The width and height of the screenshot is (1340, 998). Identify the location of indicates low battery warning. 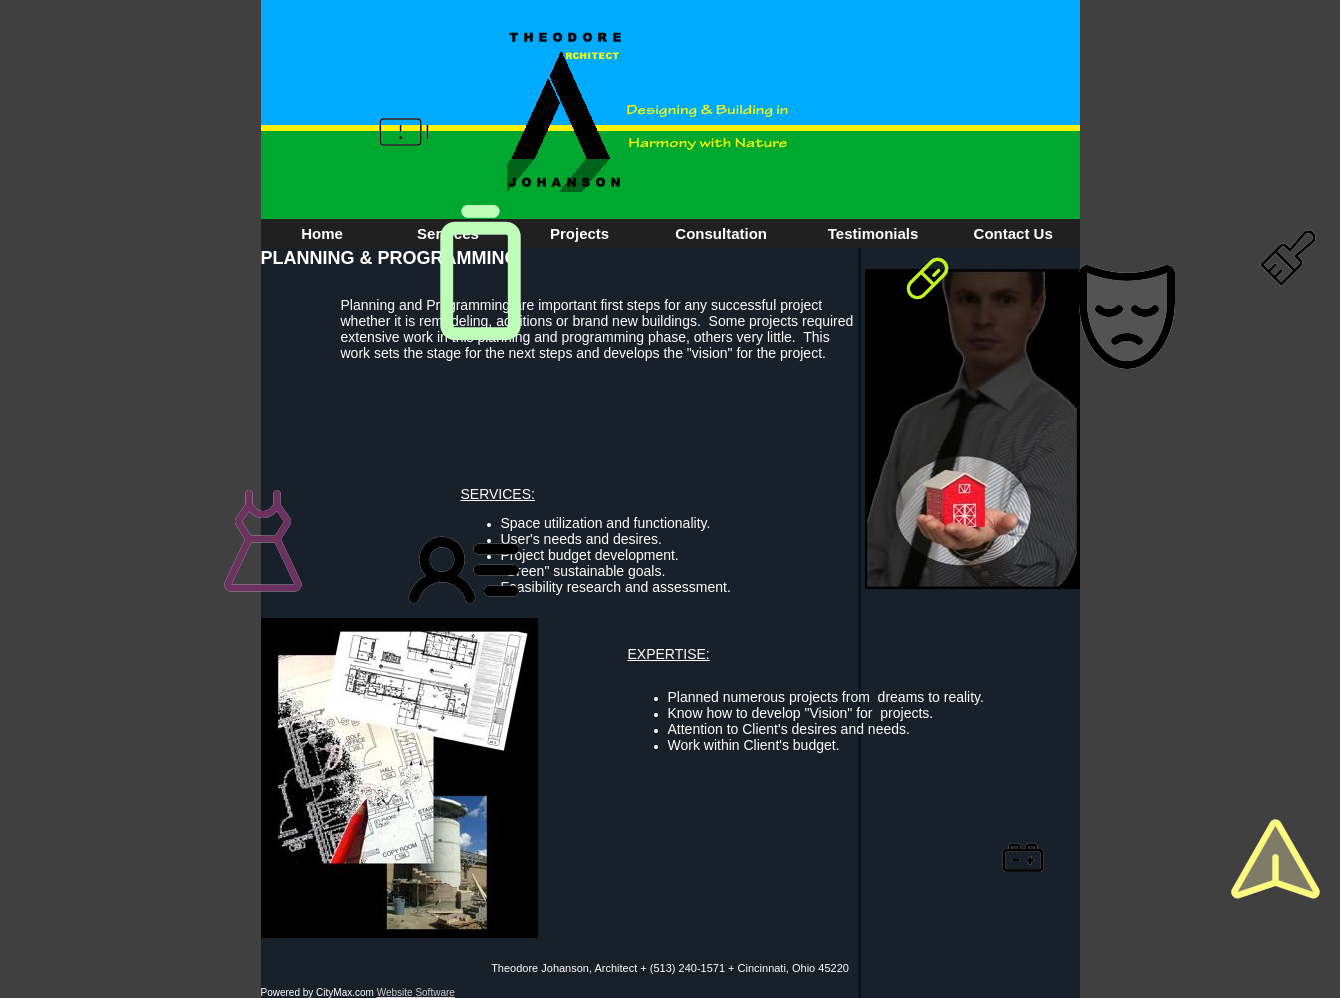
(403, 132).